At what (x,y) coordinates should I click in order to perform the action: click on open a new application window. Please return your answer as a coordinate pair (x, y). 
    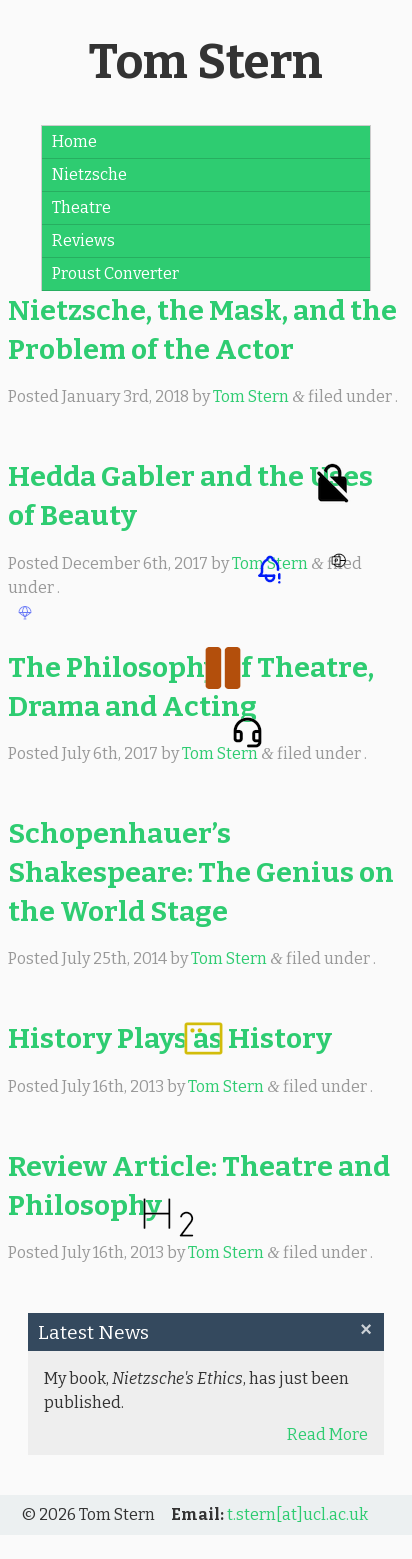
    Looking at the image, I should click on (203, 1038).